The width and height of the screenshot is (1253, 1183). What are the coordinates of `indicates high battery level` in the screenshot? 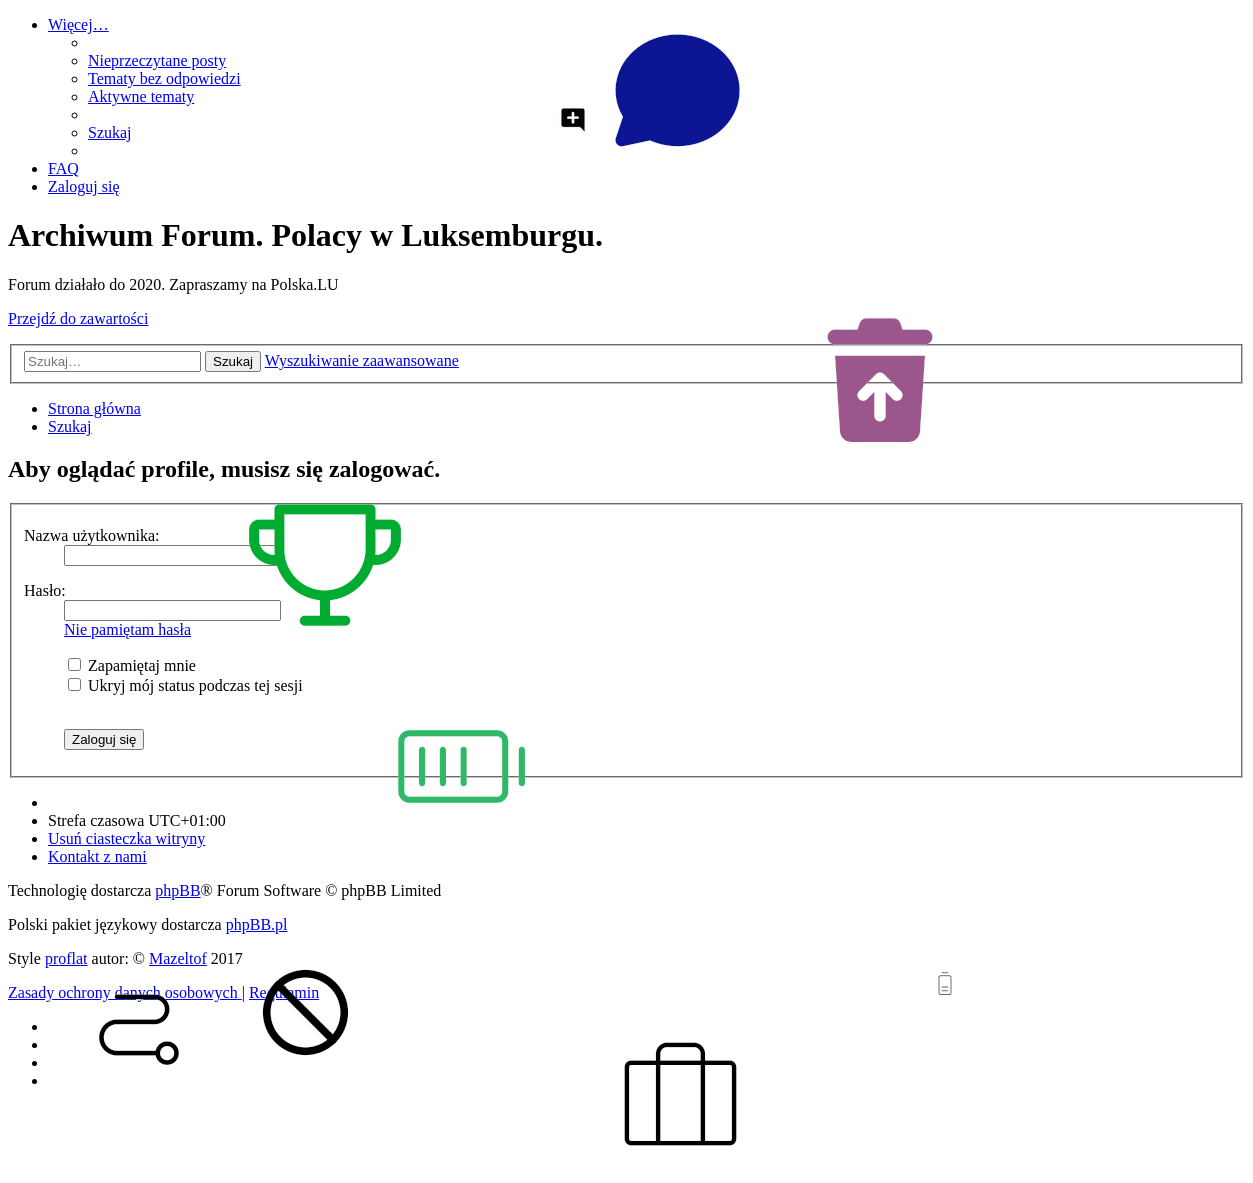 It's located at (459, 766).